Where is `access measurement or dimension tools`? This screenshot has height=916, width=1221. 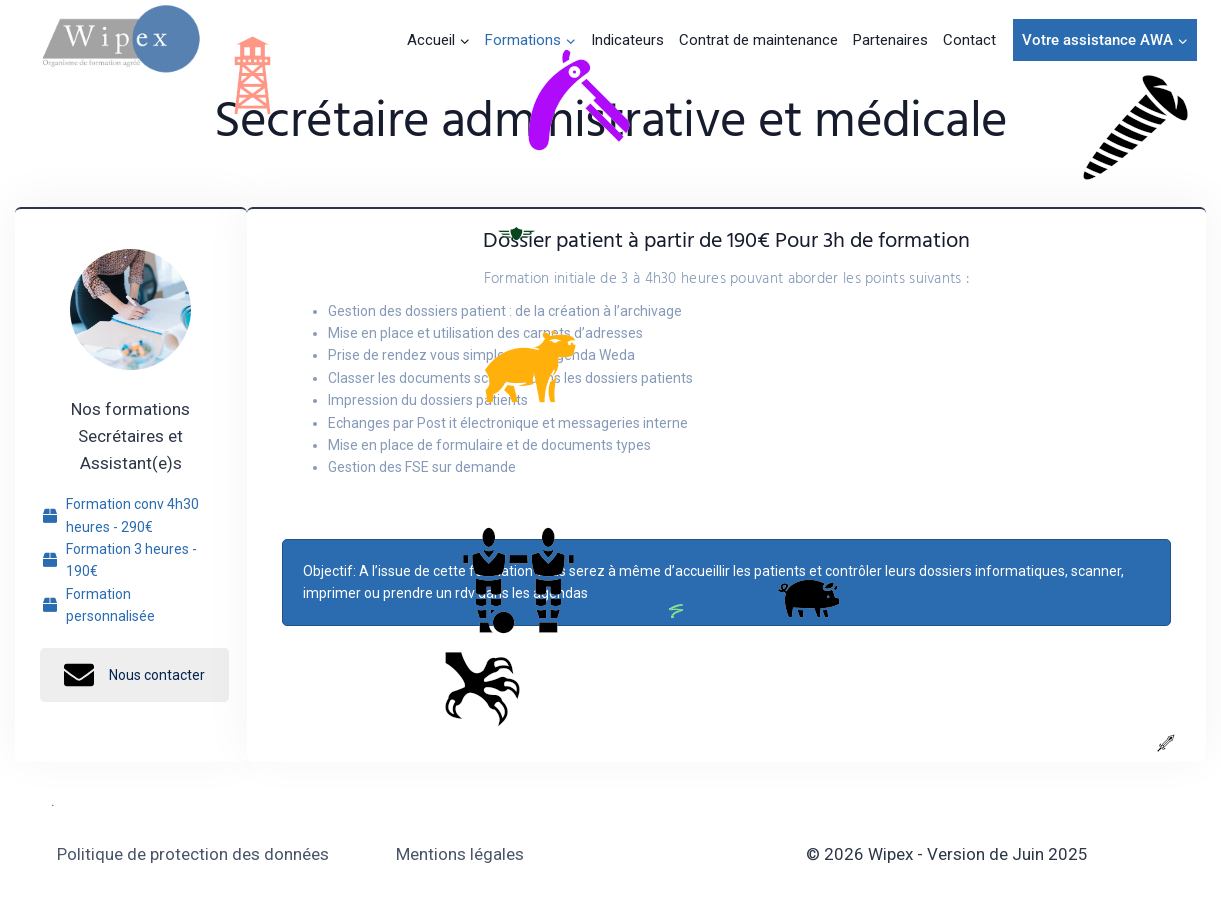 access measurement or dimension tools is located at coordinates (676, 611).